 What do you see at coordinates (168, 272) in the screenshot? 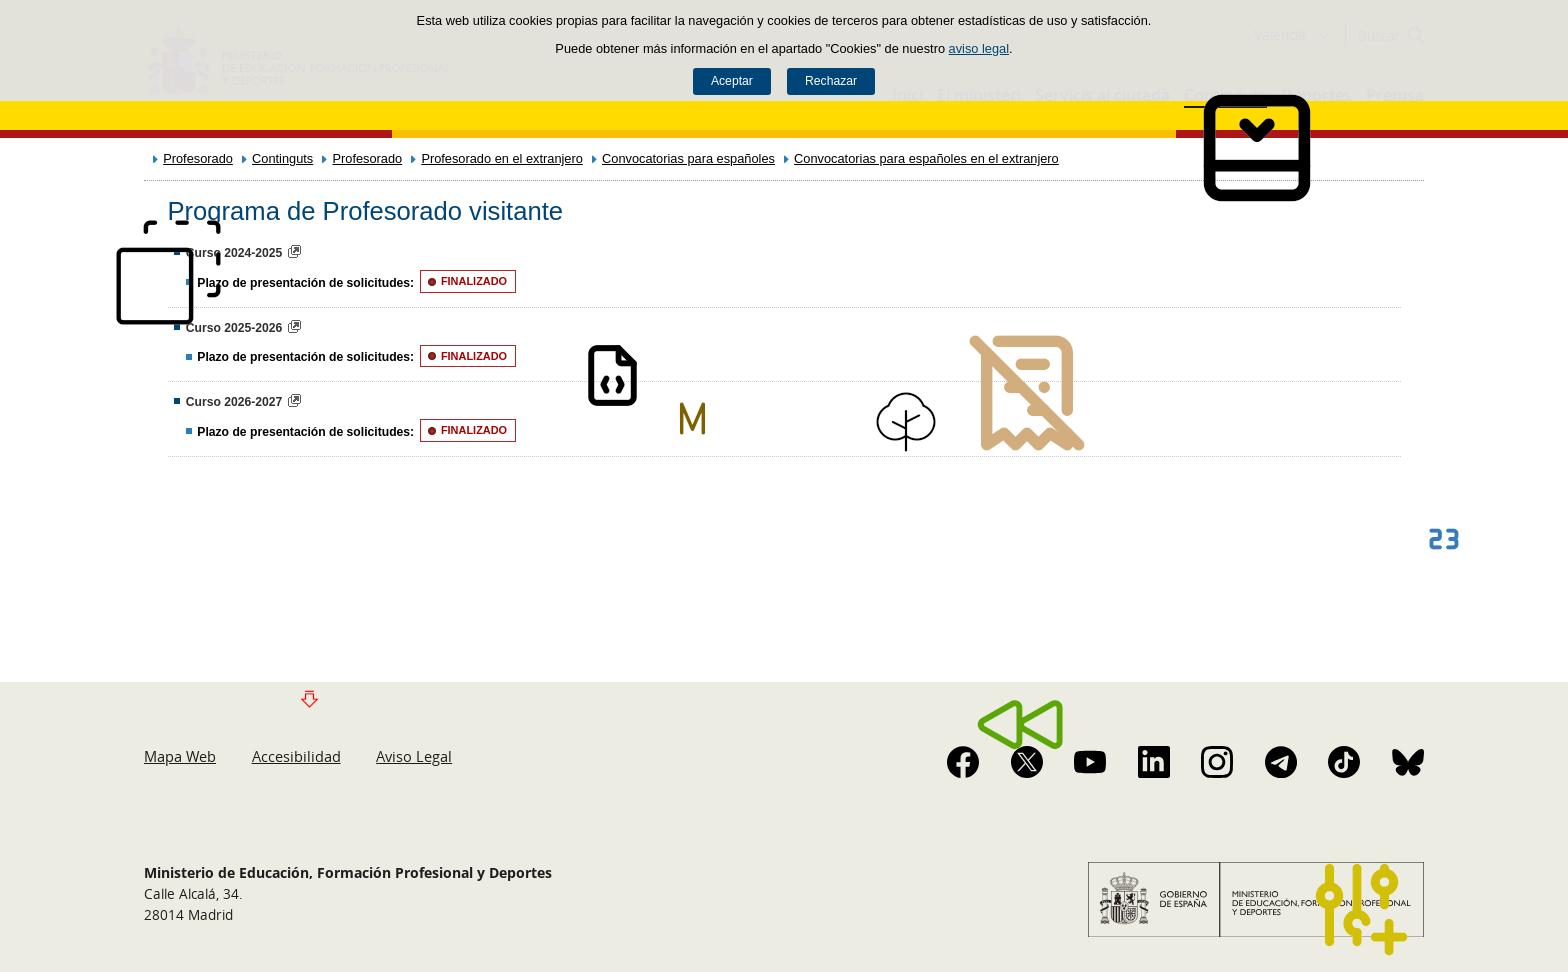
I see `send selection to background layer` at bounding box center [168, 272].